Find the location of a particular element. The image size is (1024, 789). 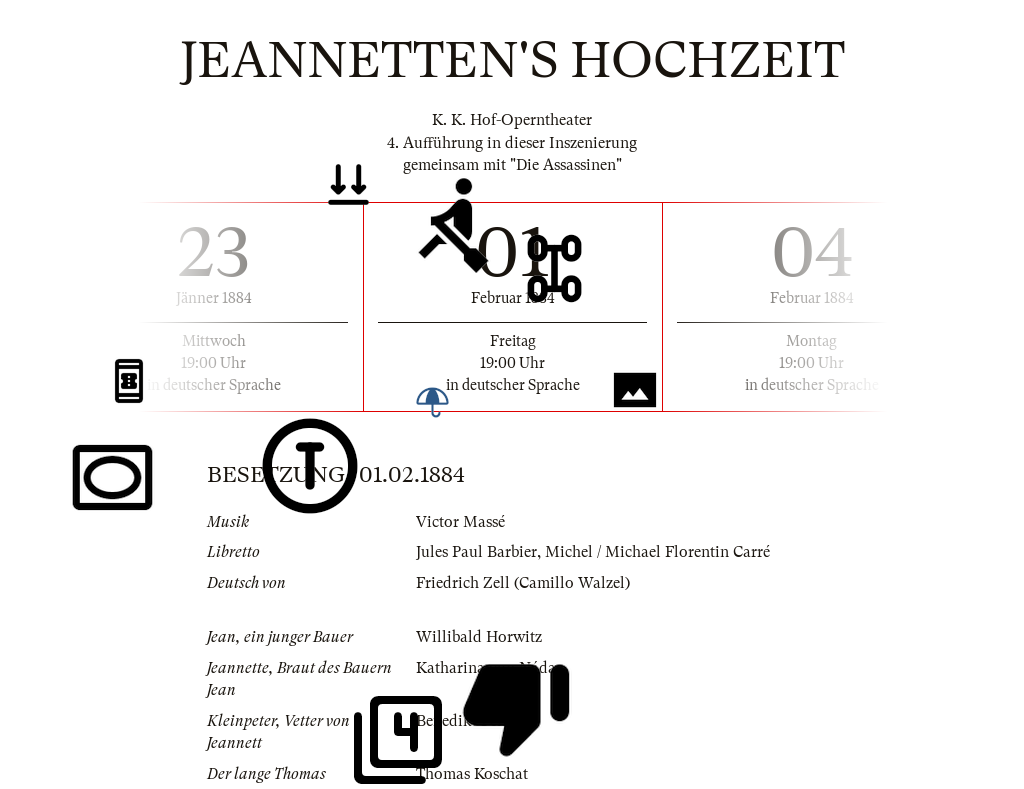

dislike or downvote content is located at coordinates (517, 707).